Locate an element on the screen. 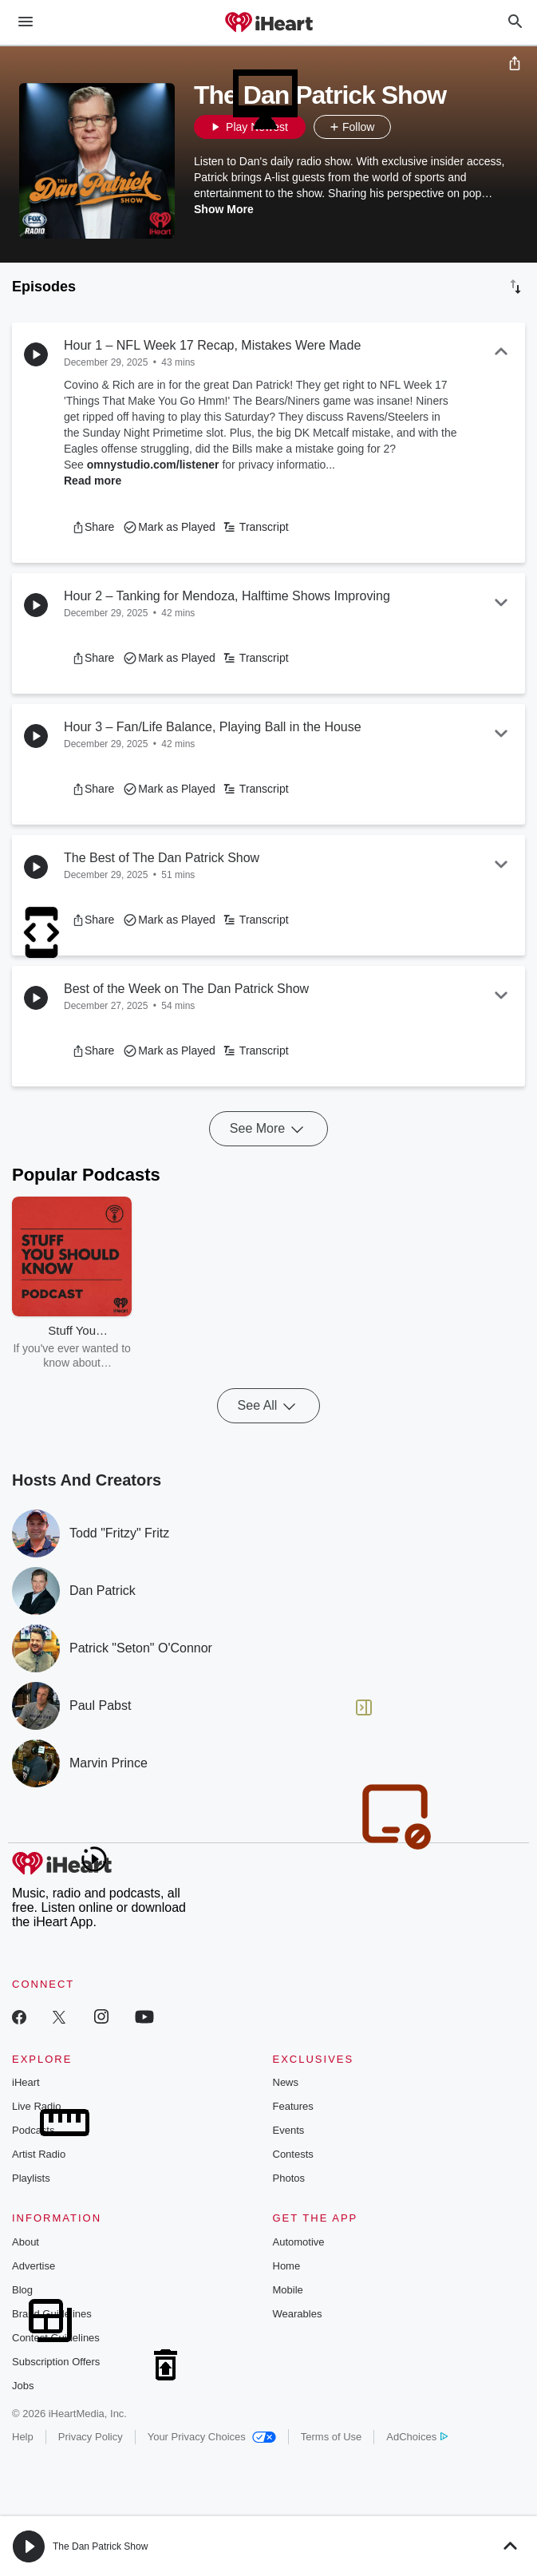 Image resolution: width=537 pixels, height=2576 pixels. disconnect or remove iPad from horizontal display is located at coordinates (395, 1814).